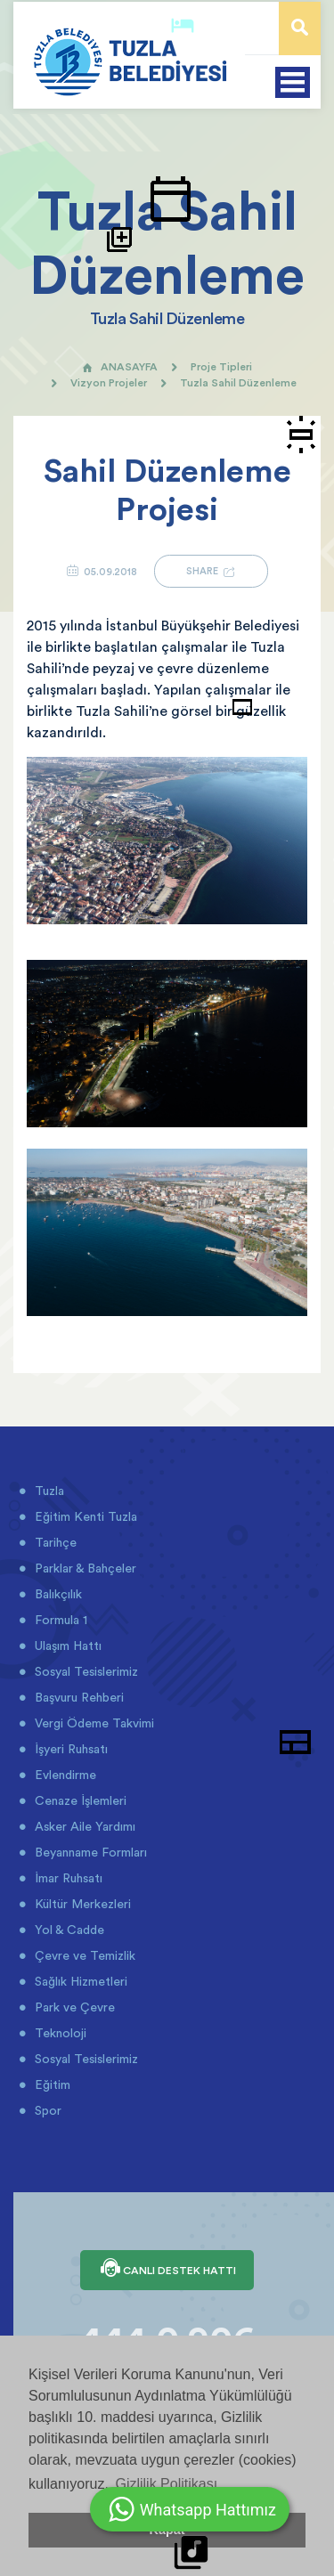  Describe the element at coordinates (301, 435) in the screenshot. I see `adjust screen brightness settings` at that location.